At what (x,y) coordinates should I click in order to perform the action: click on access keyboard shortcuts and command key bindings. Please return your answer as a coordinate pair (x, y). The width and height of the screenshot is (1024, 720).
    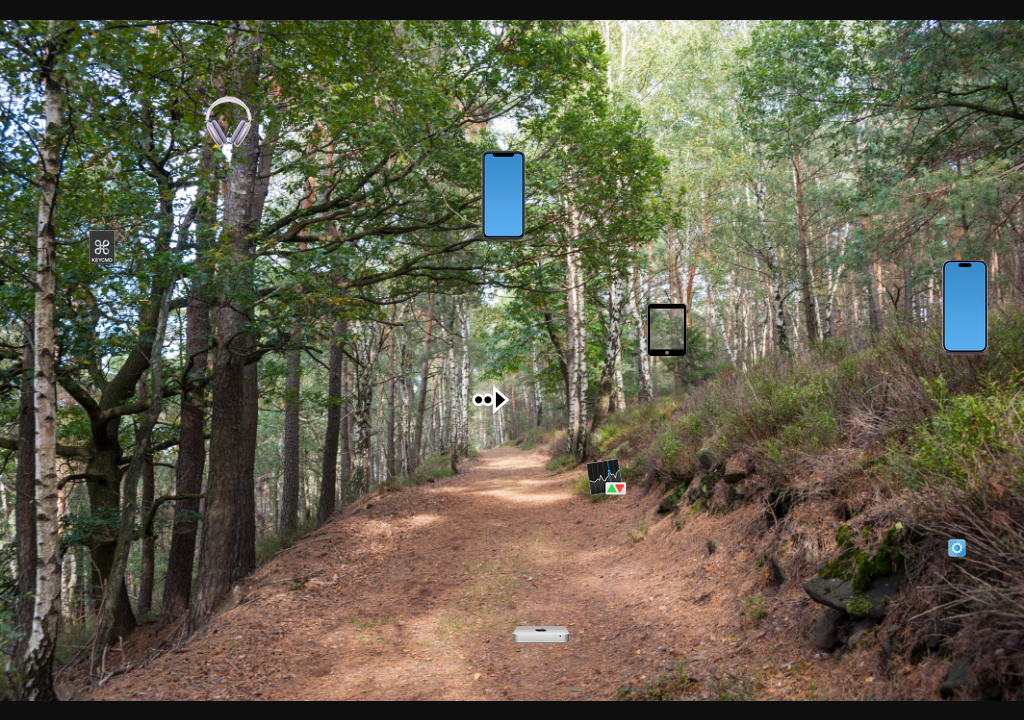
    Looking at the image, I should click on (102, 248).